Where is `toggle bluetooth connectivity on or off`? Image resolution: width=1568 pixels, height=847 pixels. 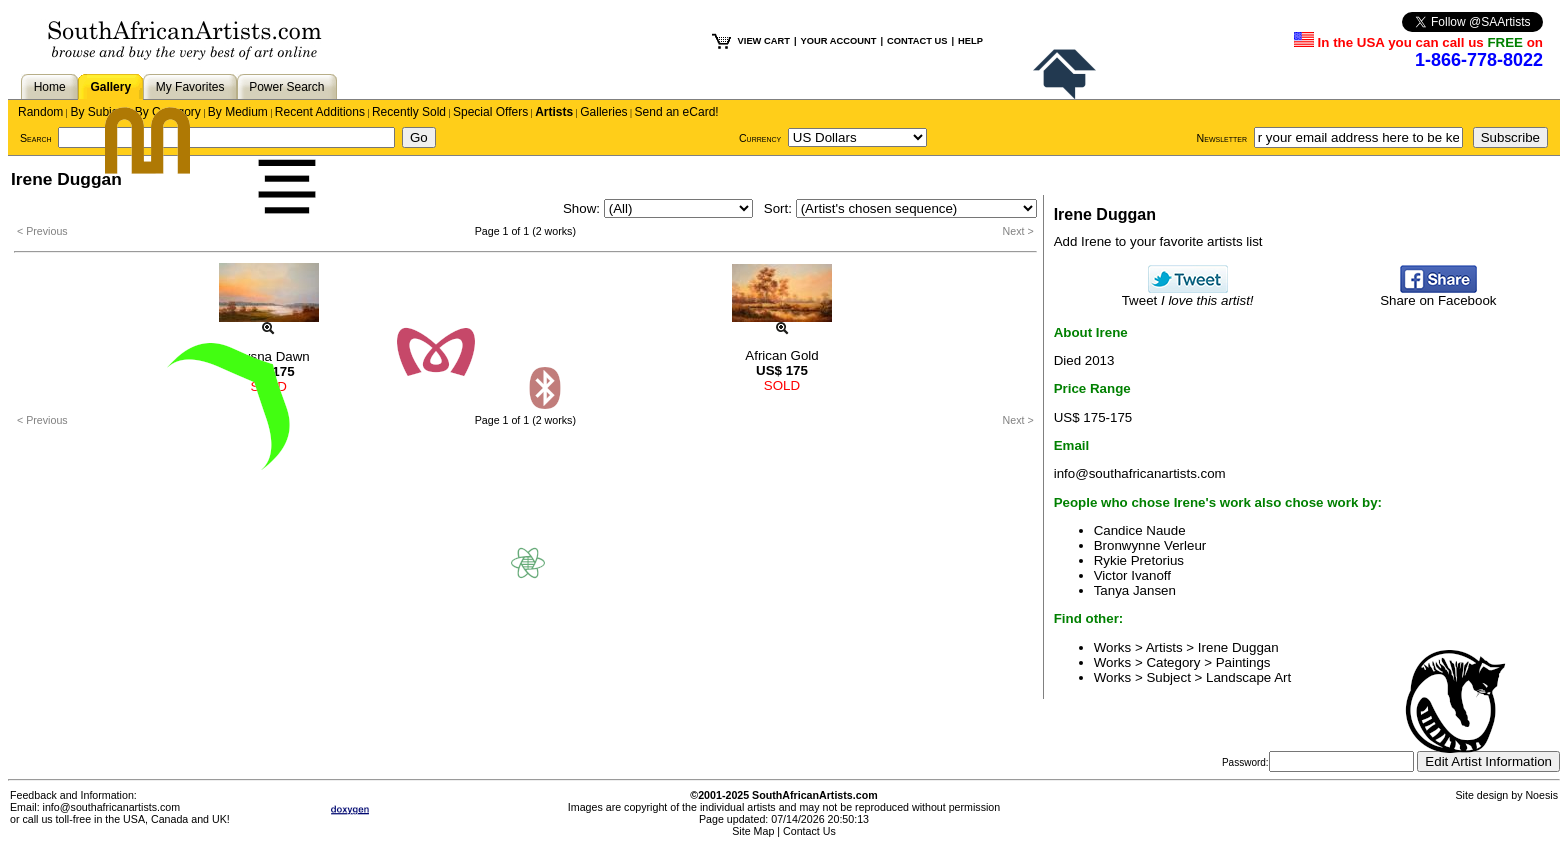
toggle bluetooth connectivity on or off is located at coordinates (545, 388).